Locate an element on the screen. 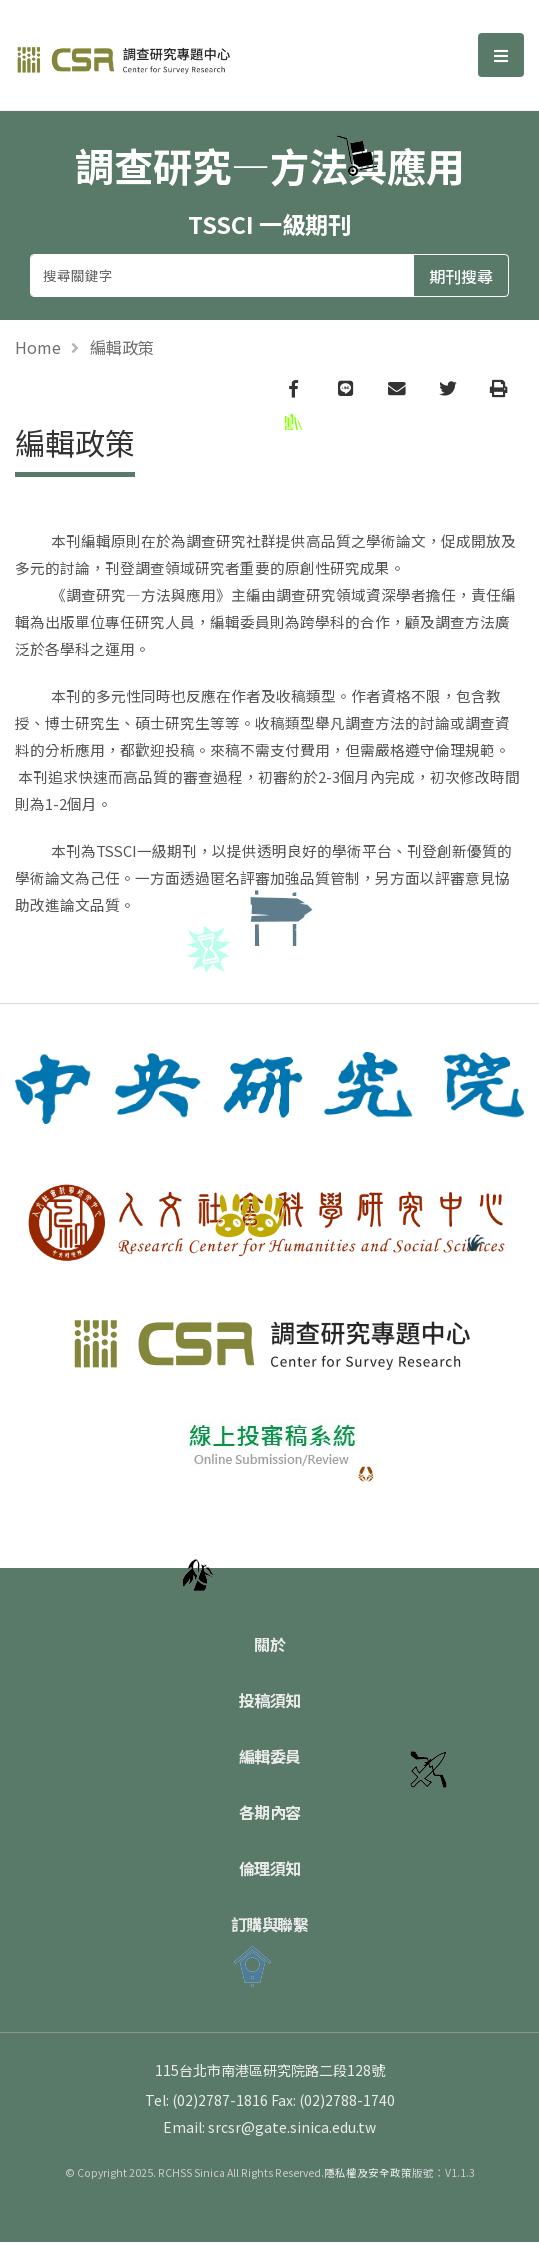  view shipping or delivery options is located at coordinates (358, 154).